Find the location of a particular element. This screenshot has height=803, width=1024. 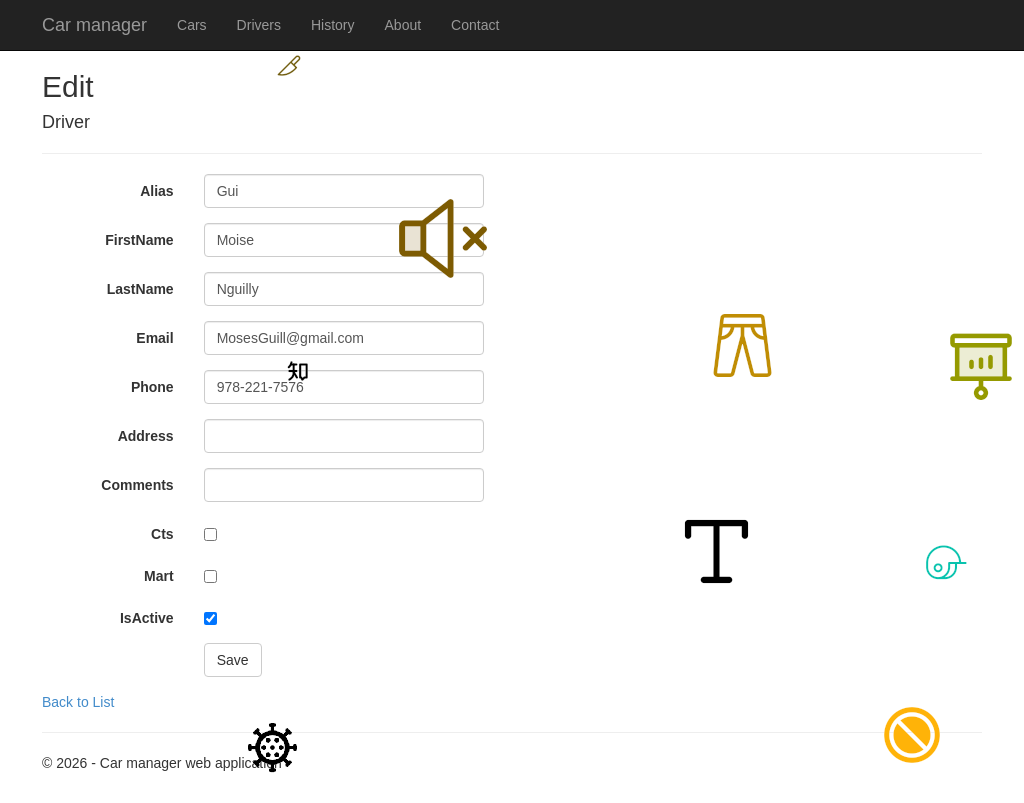

view covid-19 related information is located at coordinates (272, 747).